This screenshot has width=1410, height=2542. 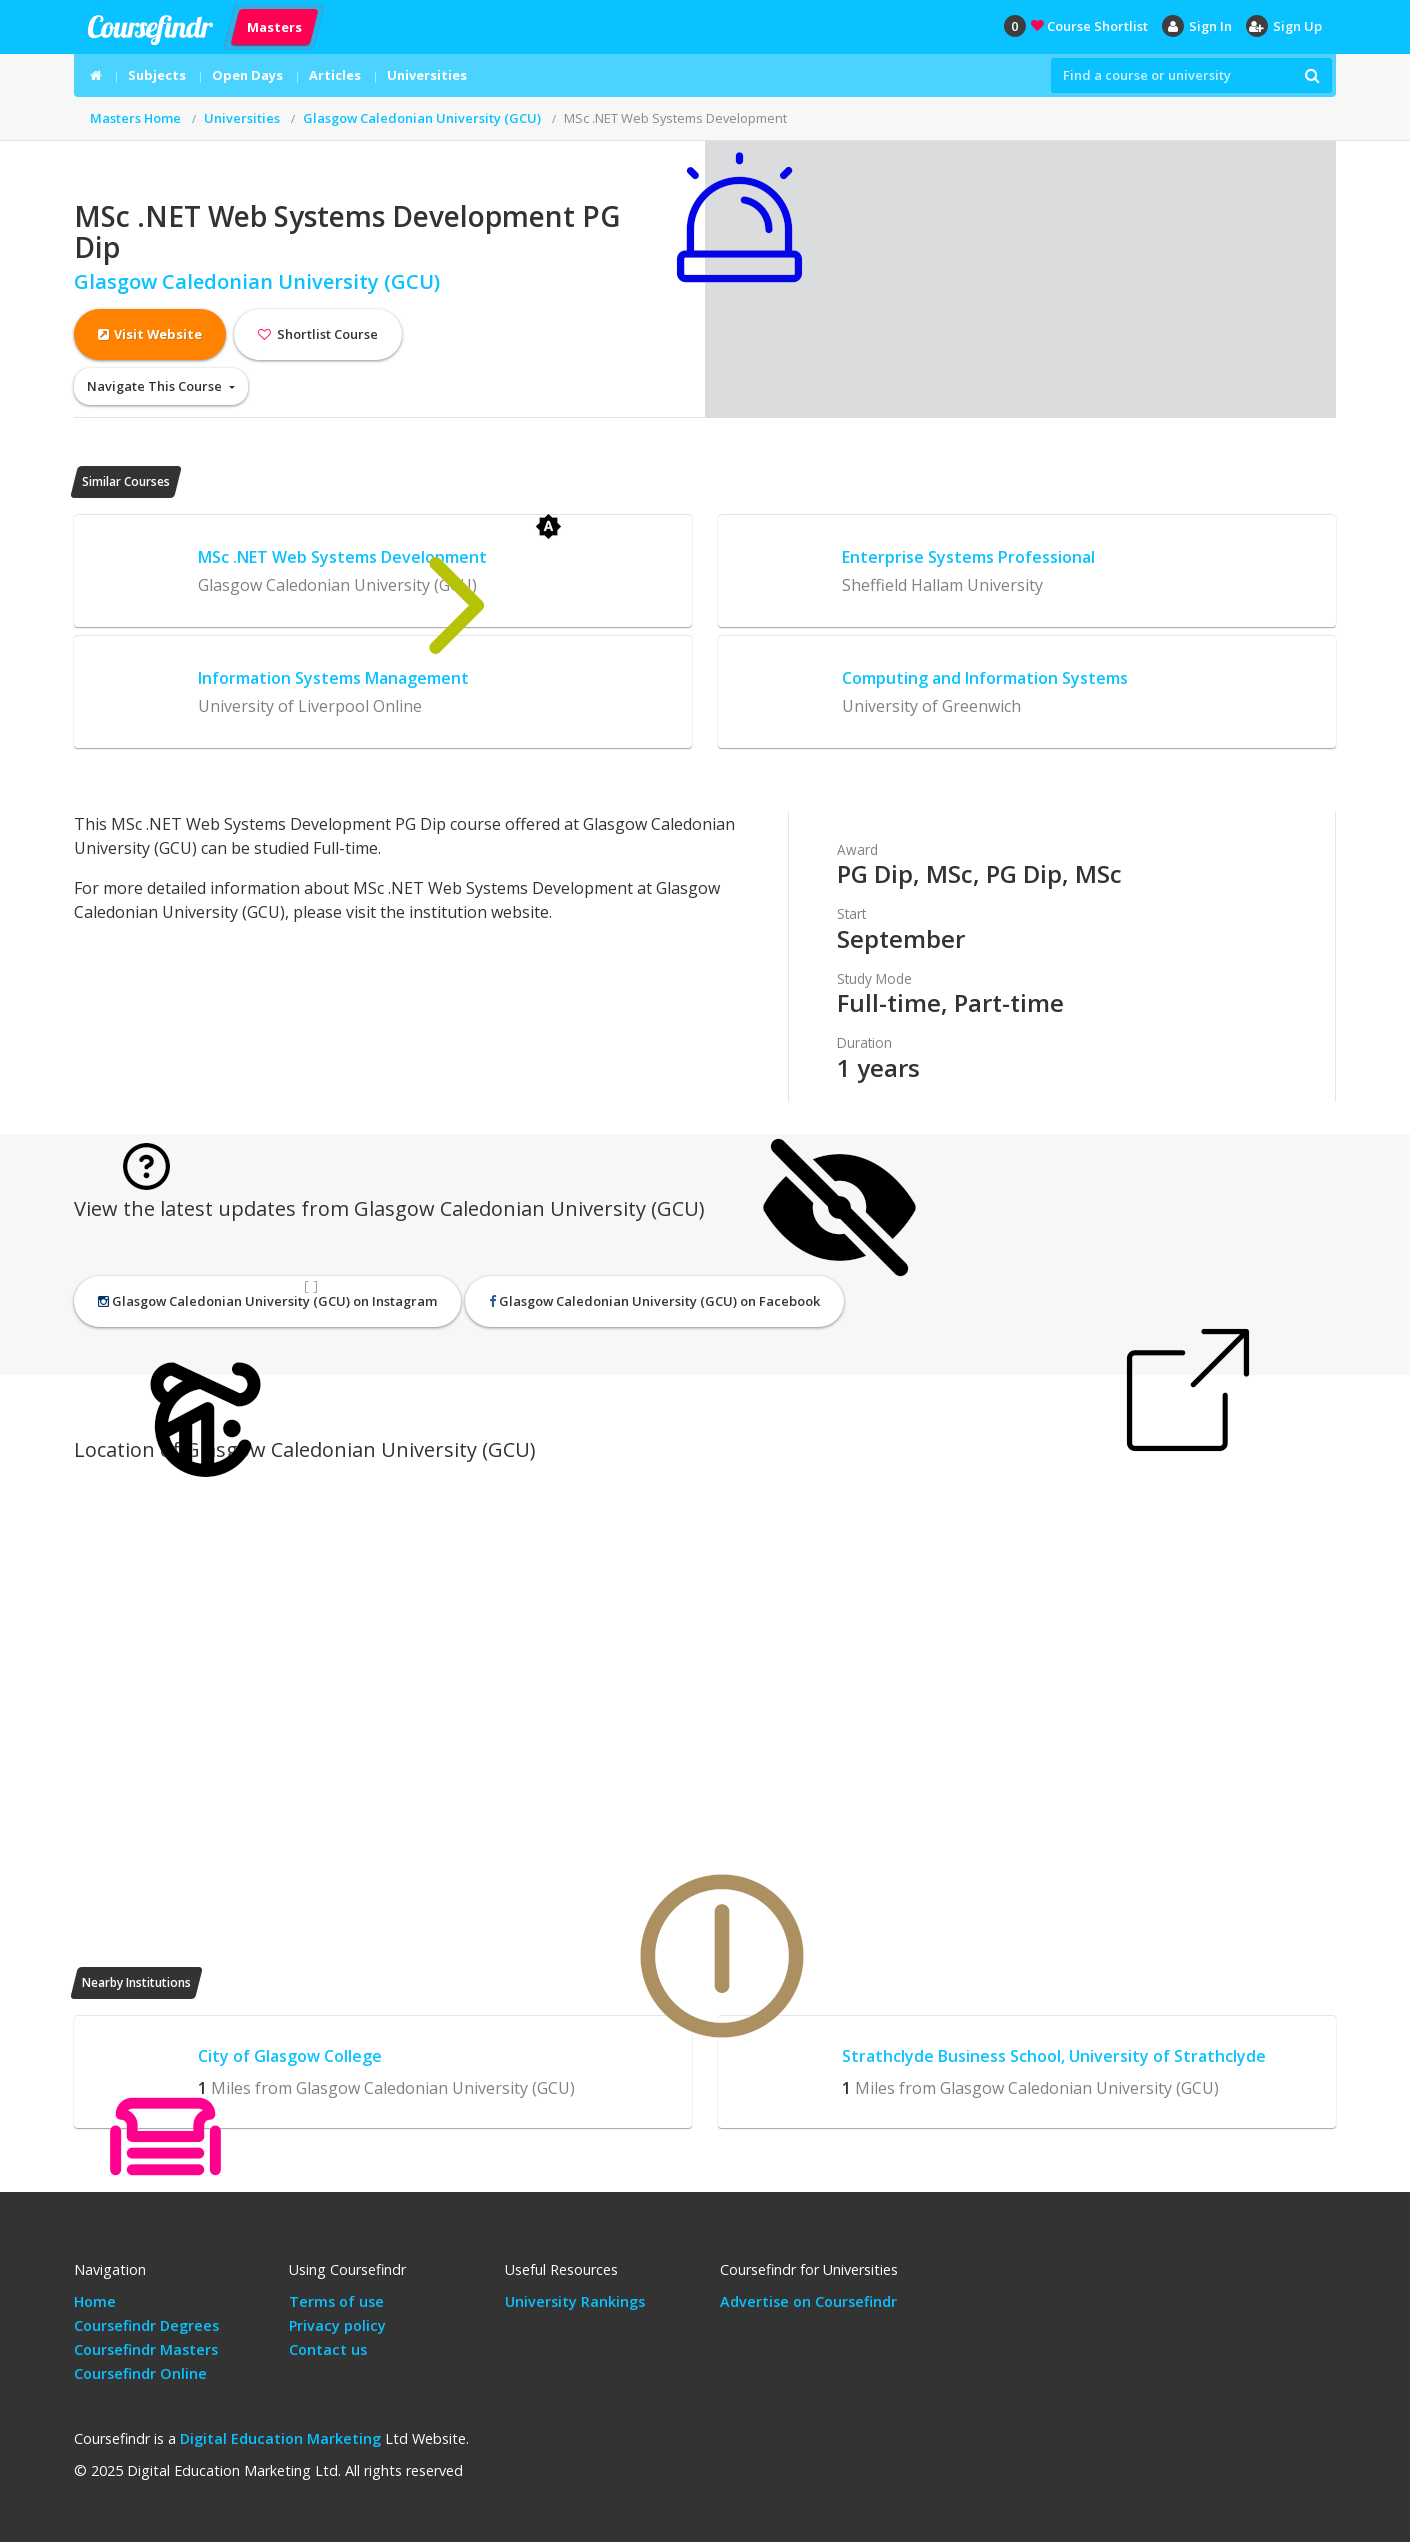 I want to click on indicates 6 o'clock time, so click(x=722, y=1956).